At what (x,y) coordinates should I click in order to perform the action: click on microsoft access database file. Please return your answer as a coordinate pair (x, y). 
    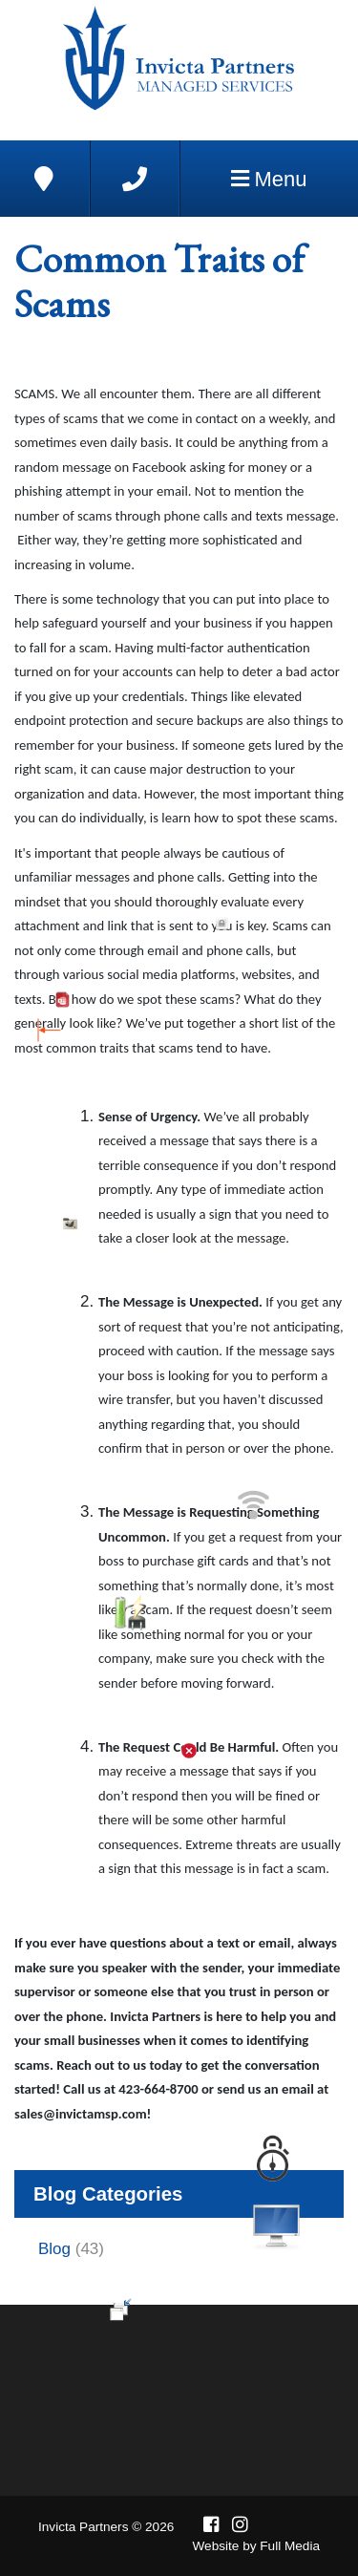
    Looking at the image, I should click on (62, 999).